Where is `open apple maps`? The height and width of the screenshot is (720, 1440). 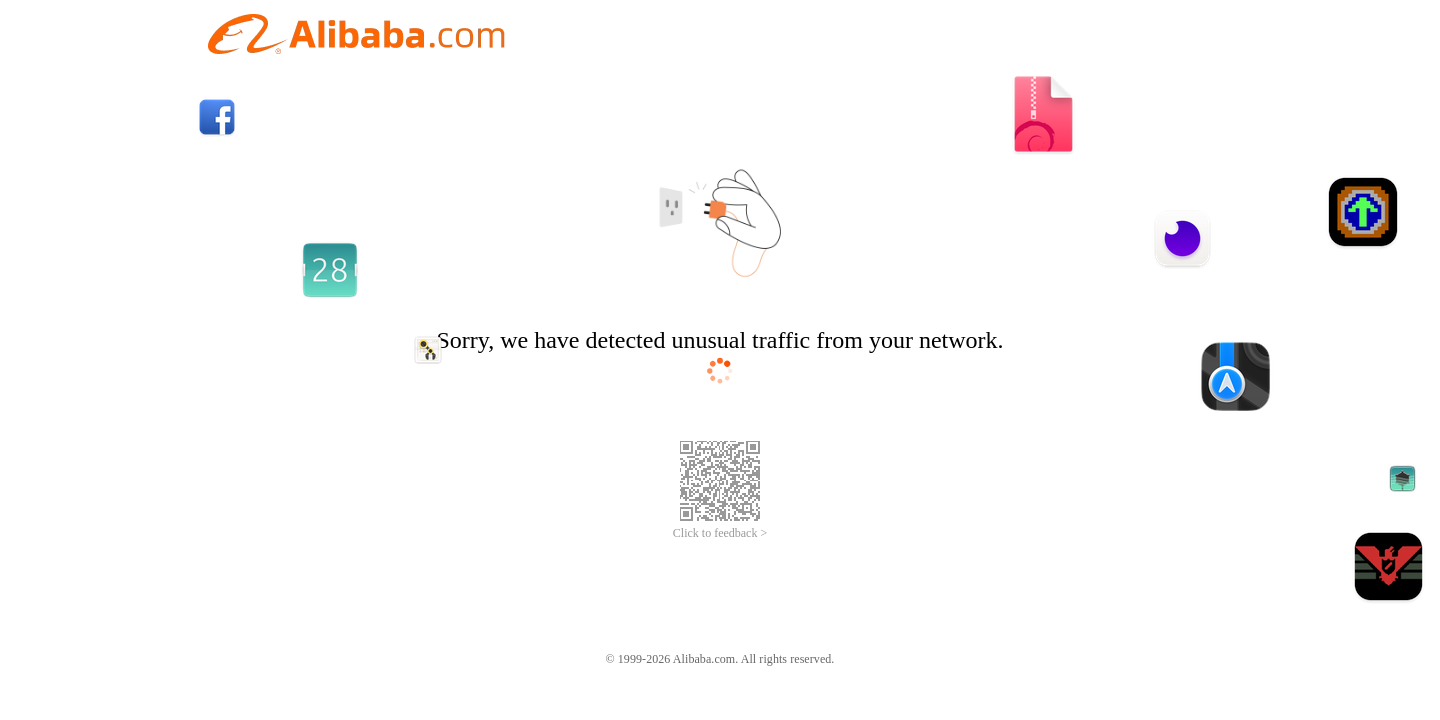 open apple maps is located at coordinates (1235, 376).